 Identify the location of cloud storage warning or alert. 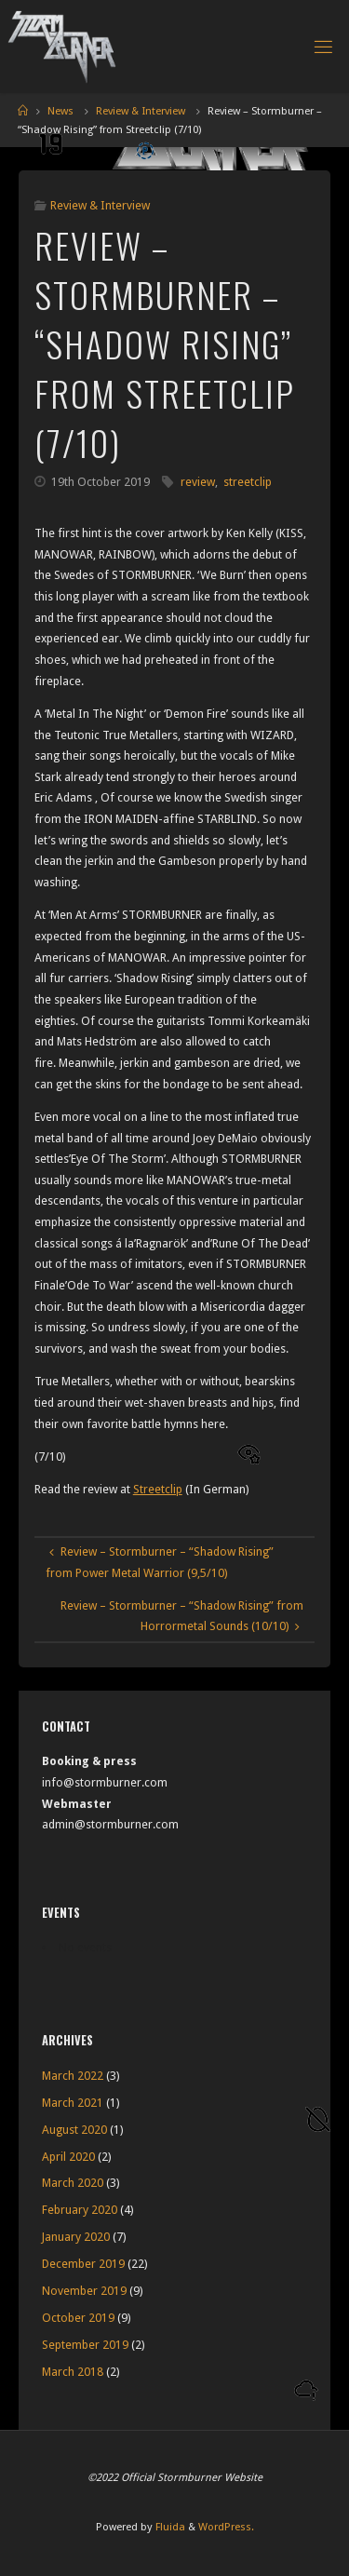
(306, 2389).